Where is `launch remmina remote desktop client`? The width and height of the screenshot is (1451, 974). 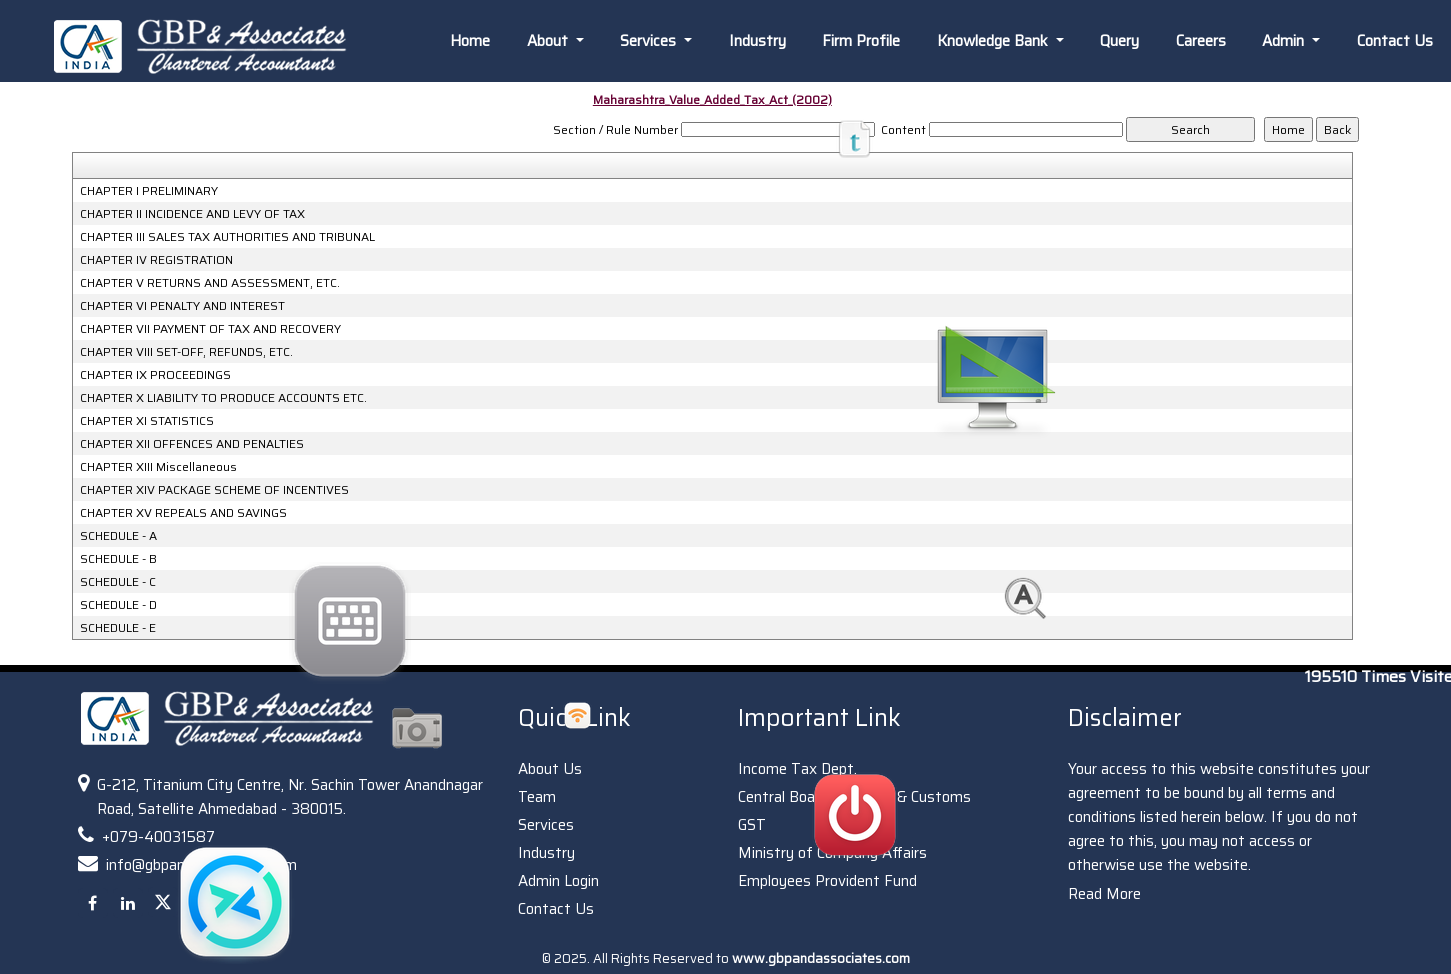 launch remmina remote desktop client is located at coordinates (235, 902).